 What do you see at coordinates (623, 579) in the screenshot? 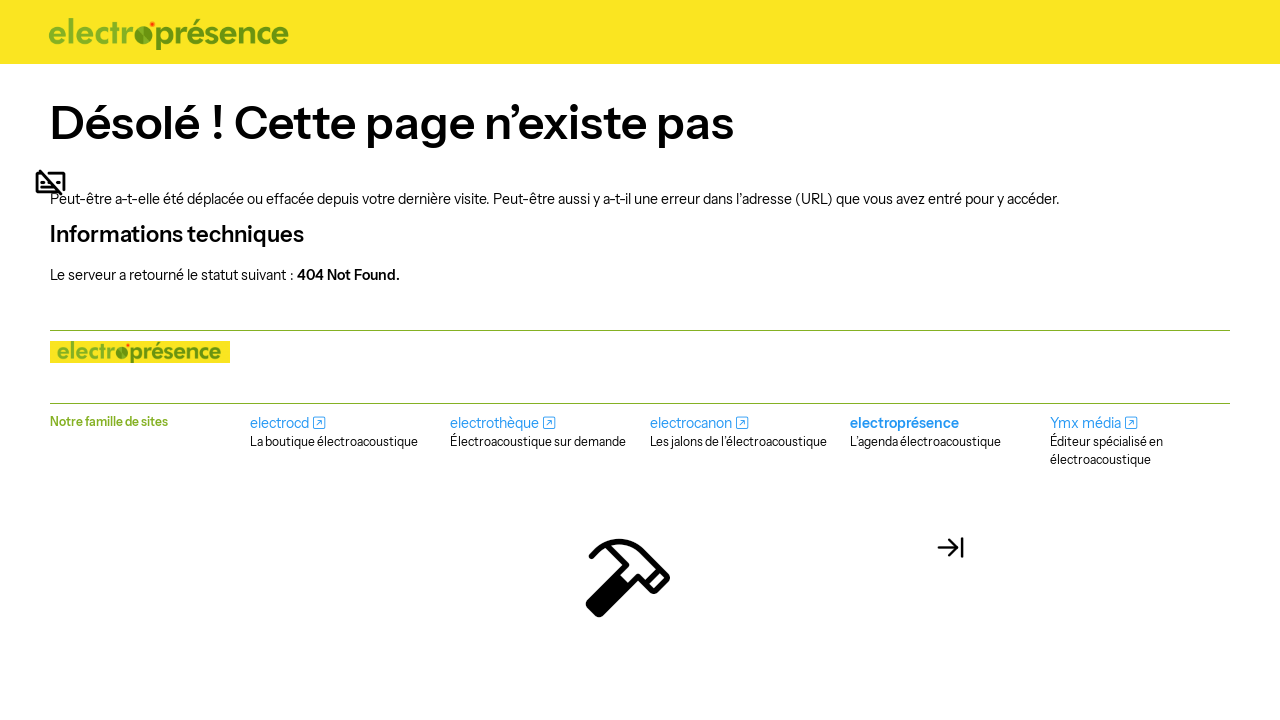
I see `access tools or settings` at bounding box center [623, 579].